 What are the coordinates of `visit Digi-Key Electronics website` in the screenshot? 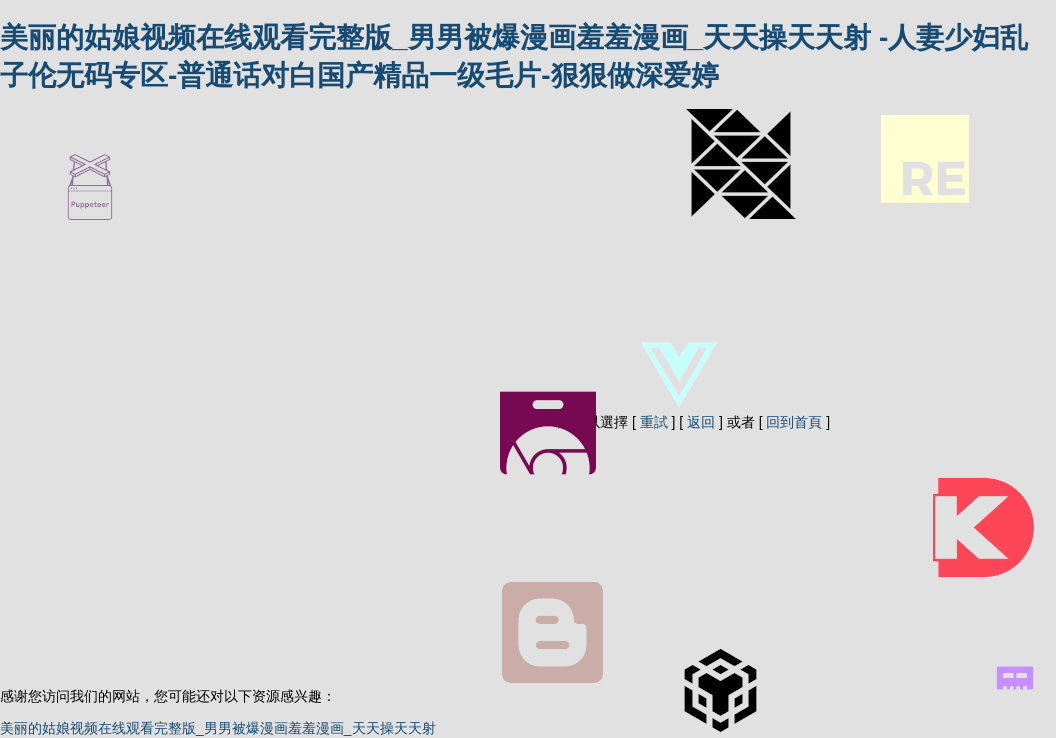 It's located at (983, 527).